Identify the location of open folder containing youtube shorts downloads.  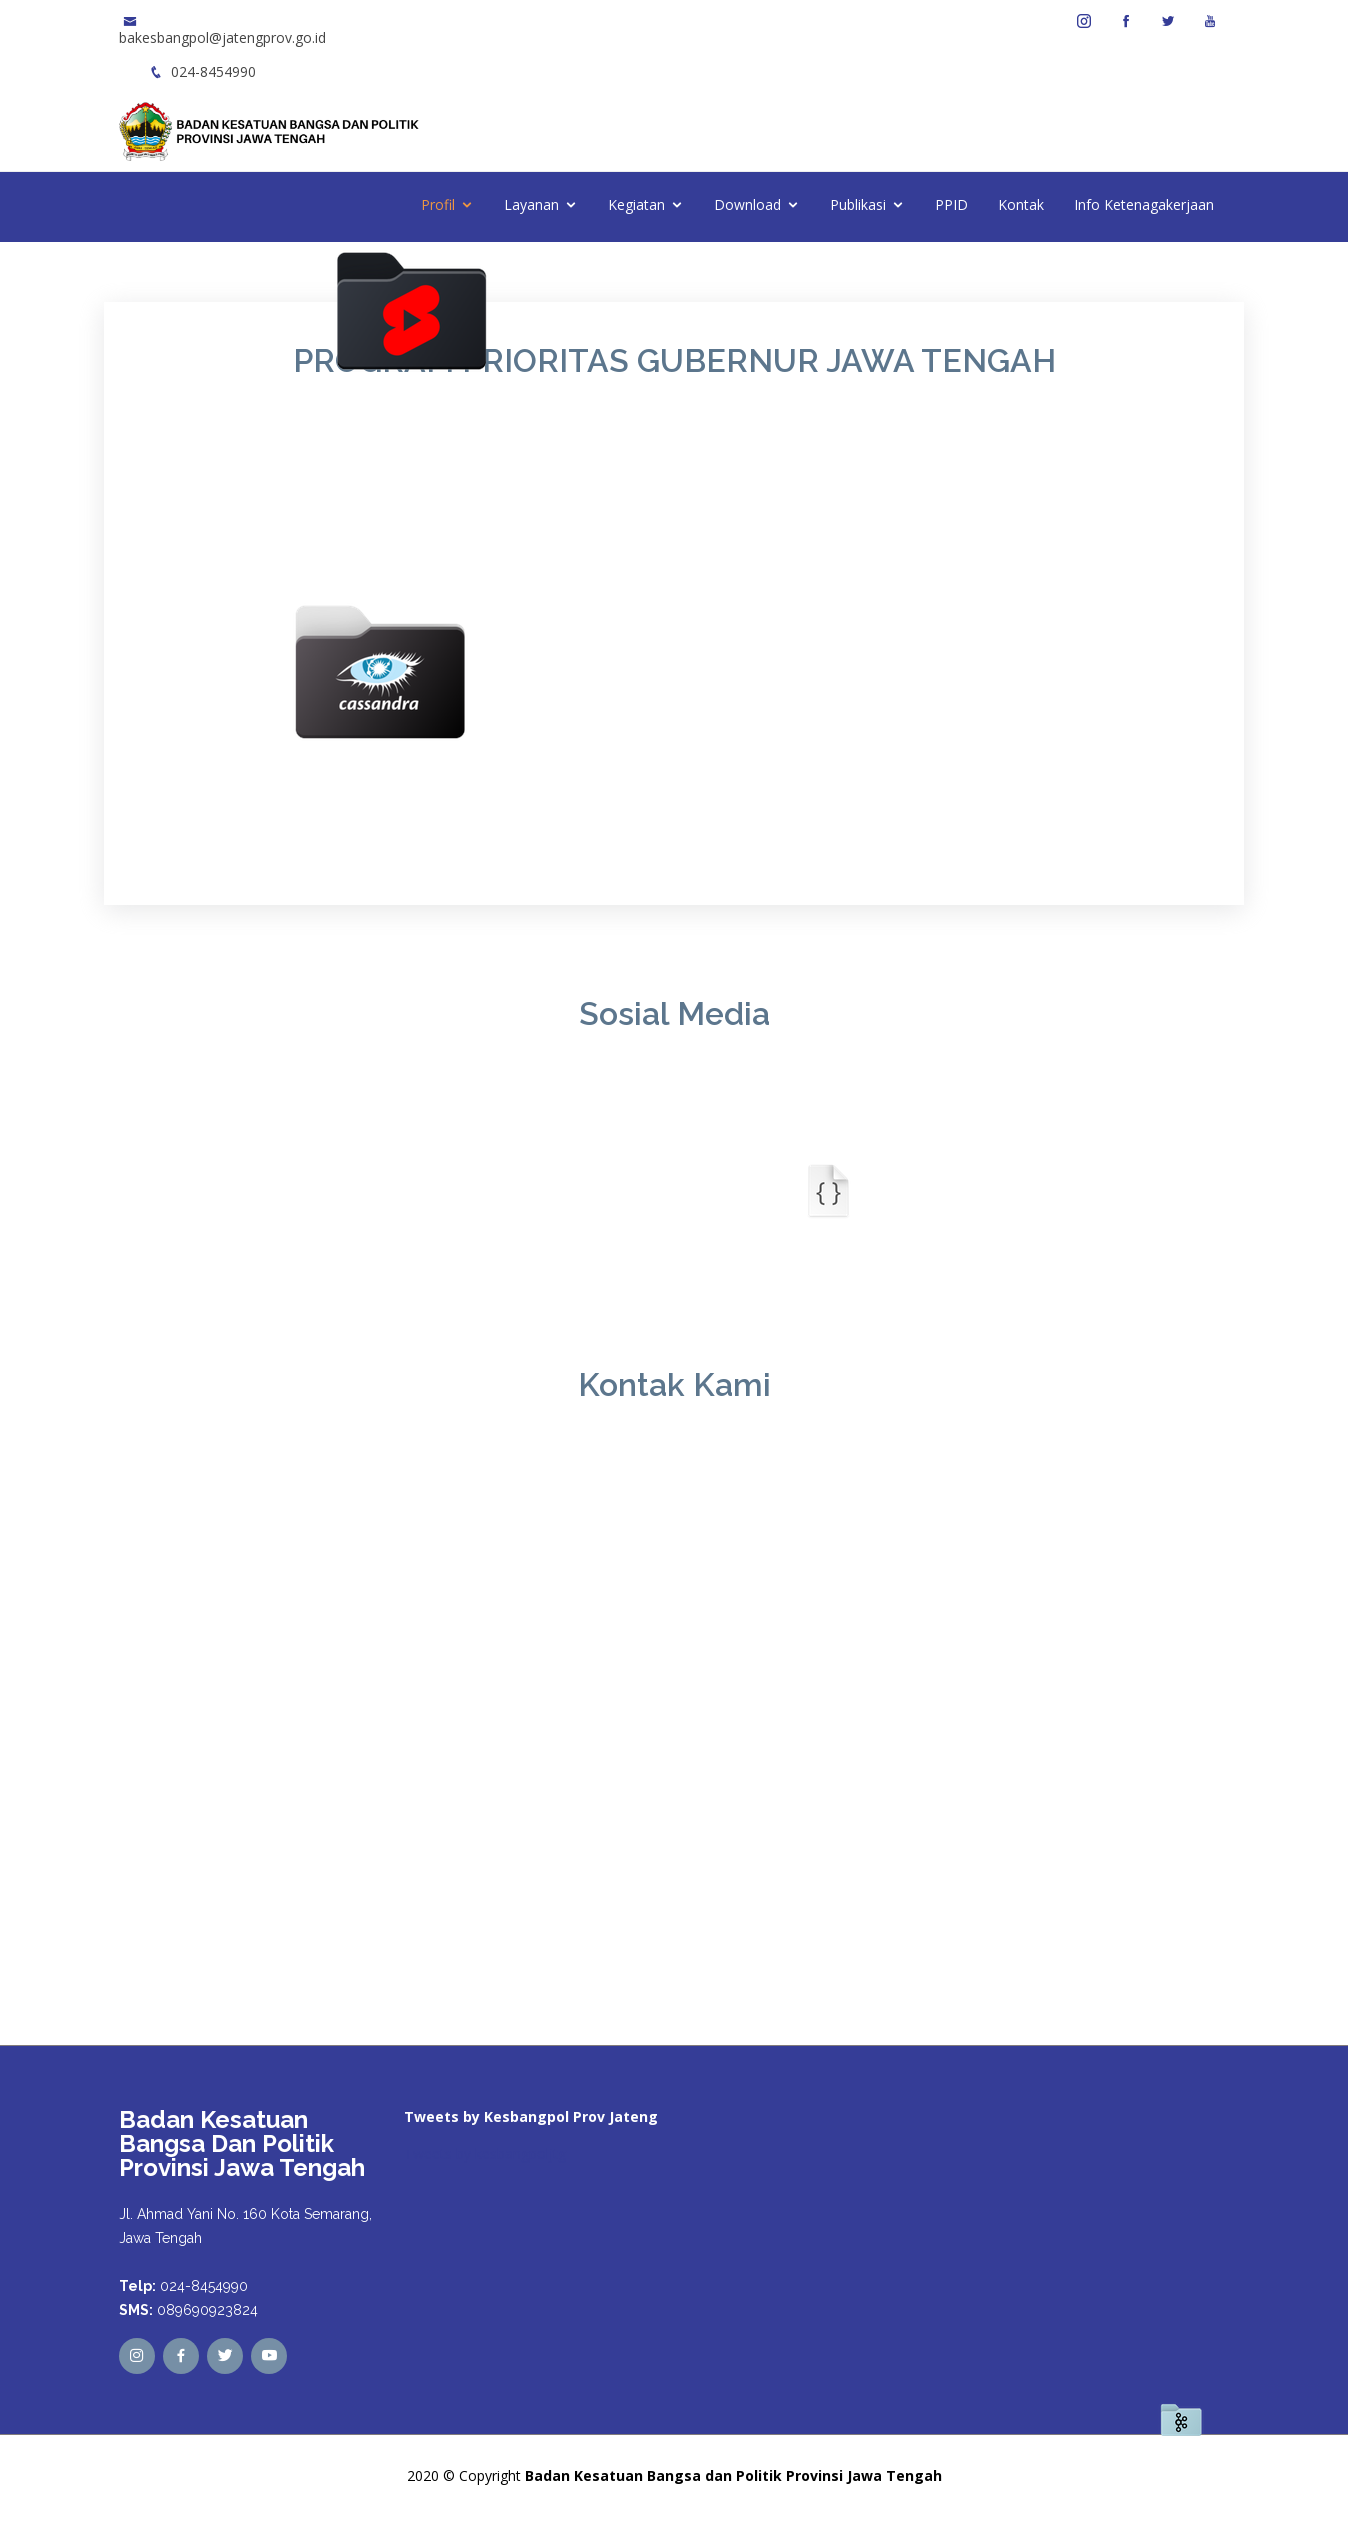
(411, 315).